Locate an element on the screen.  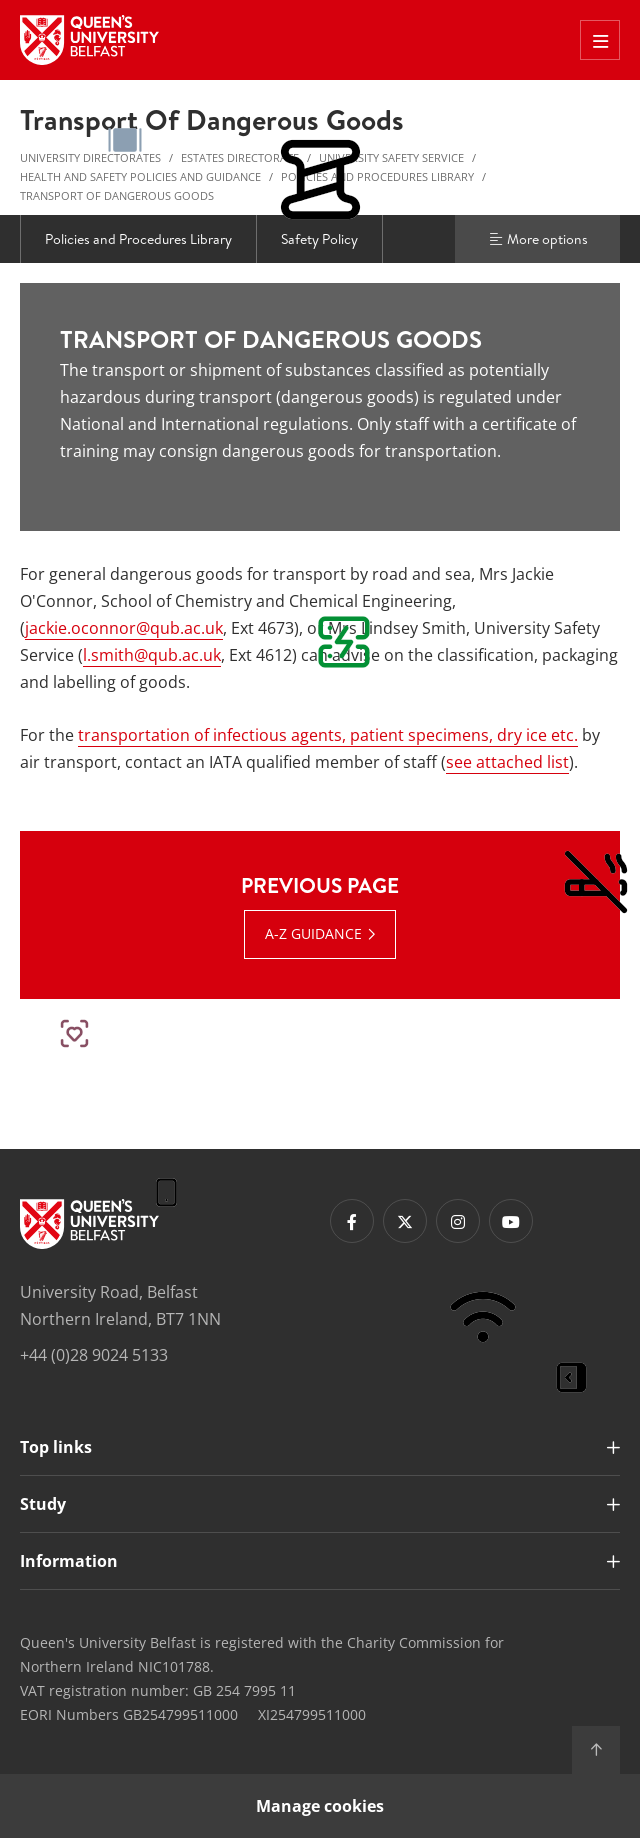
start a slideshow presentation is located at coordinates (125, 140).